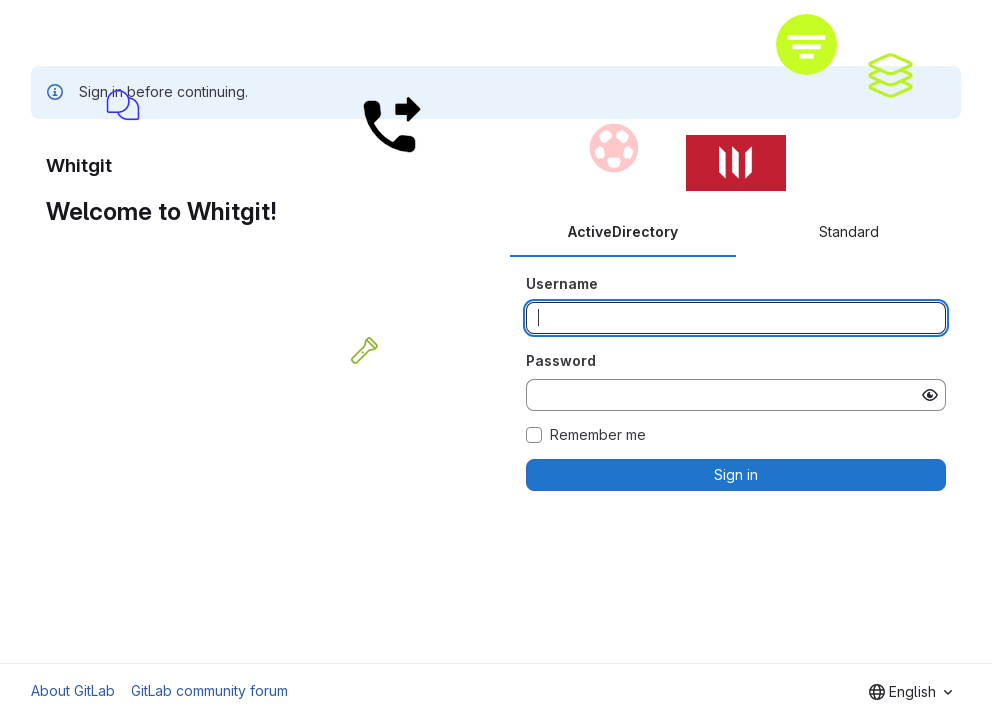 The height and width of the screenshot is (720, 992). I want to click on indicates a forwarded call, so click(389, 126).